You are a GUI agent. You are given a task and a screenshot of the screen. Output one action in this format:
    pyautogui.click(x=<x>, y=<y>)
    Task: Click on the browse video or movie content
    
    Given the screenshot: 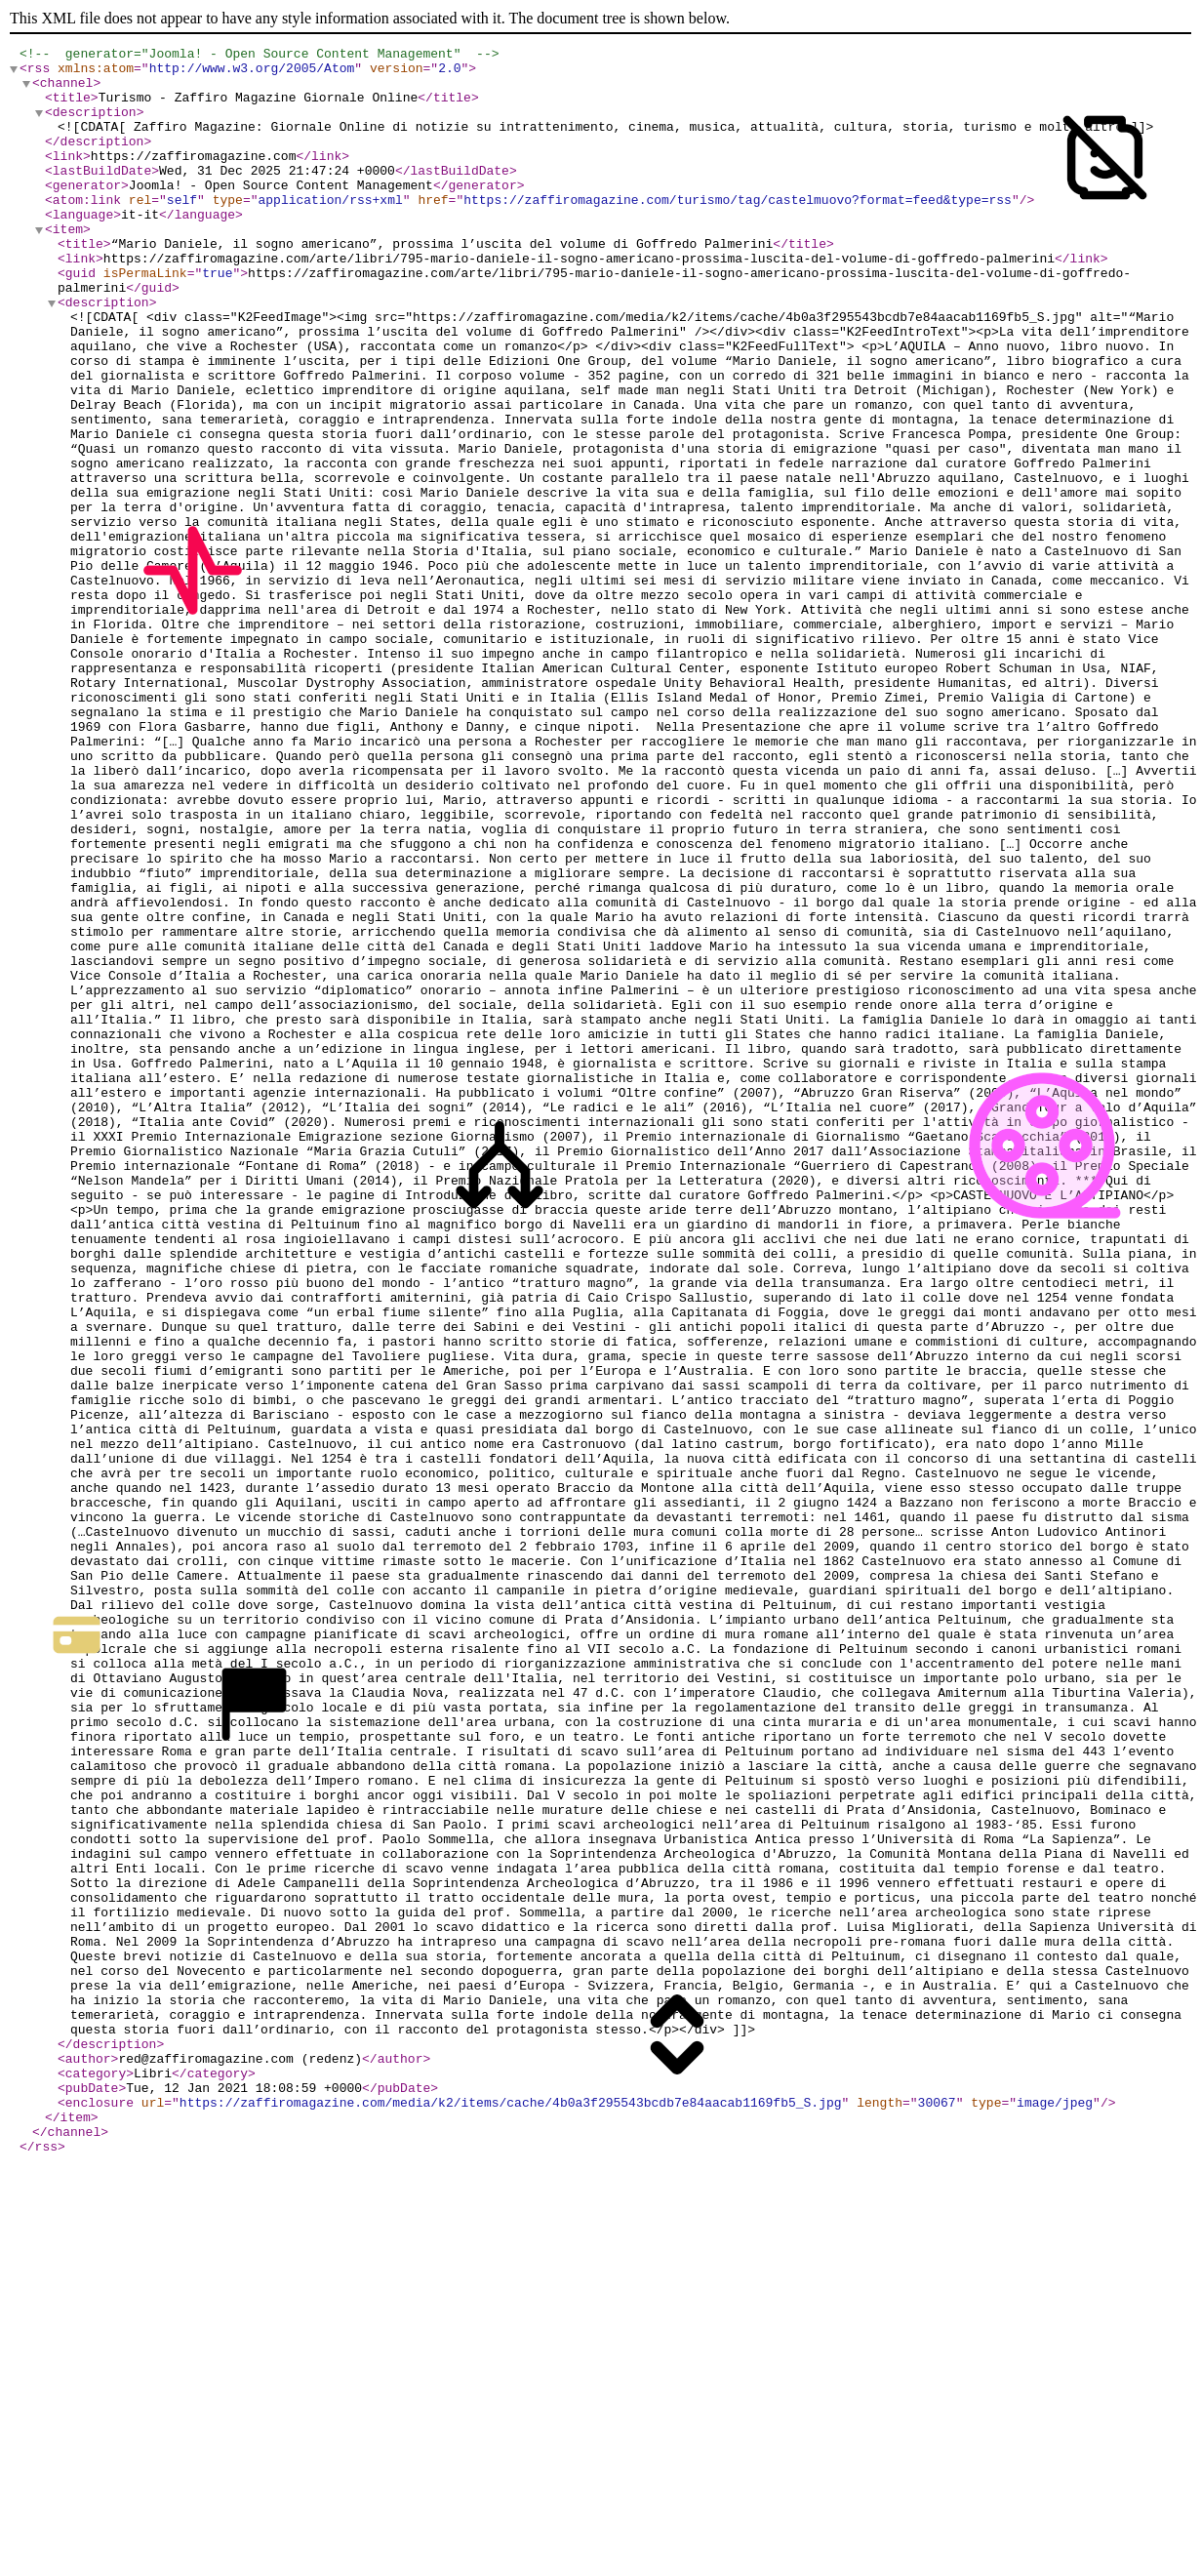 What is the action you would take?
    pyautogui.click(x=1042, y=1146)
    